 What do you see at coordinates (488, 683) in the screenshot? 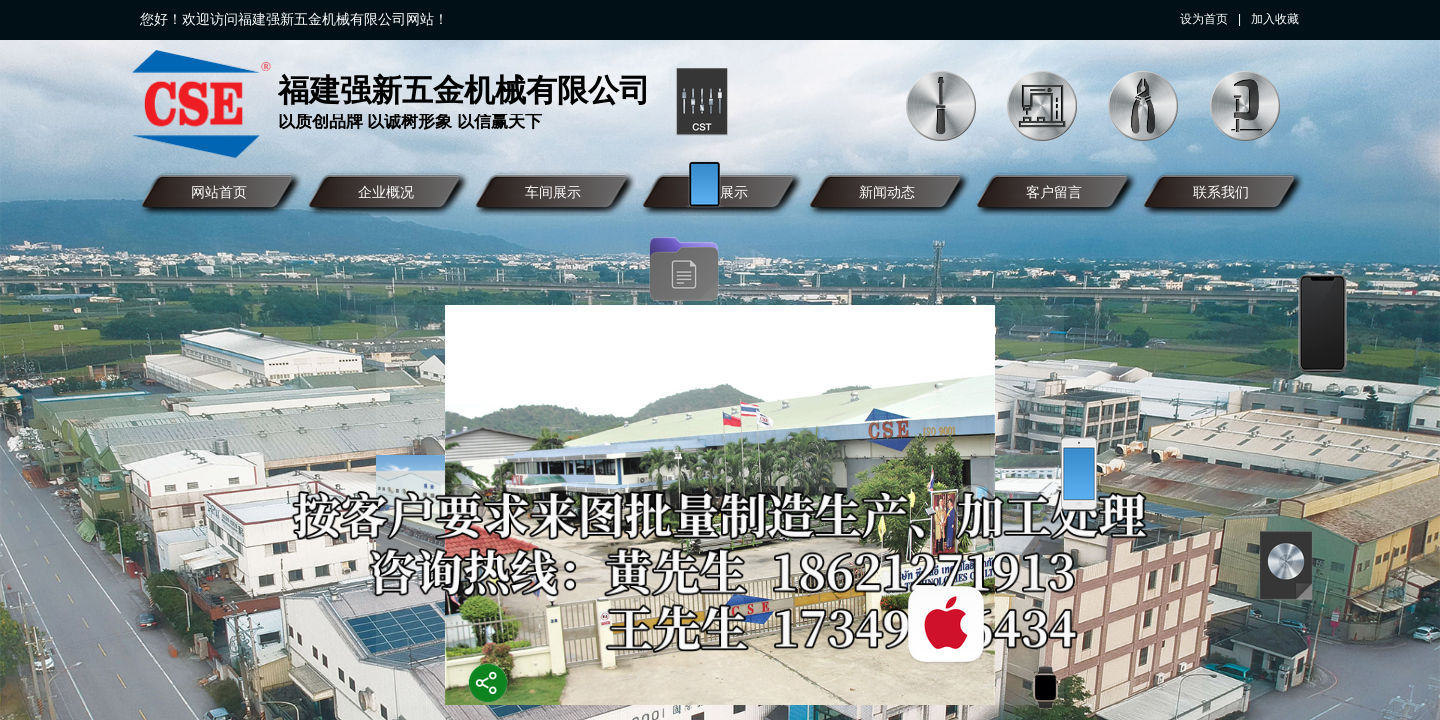
I see `indicates a shared file or folder` at bounding box center [488, 683].